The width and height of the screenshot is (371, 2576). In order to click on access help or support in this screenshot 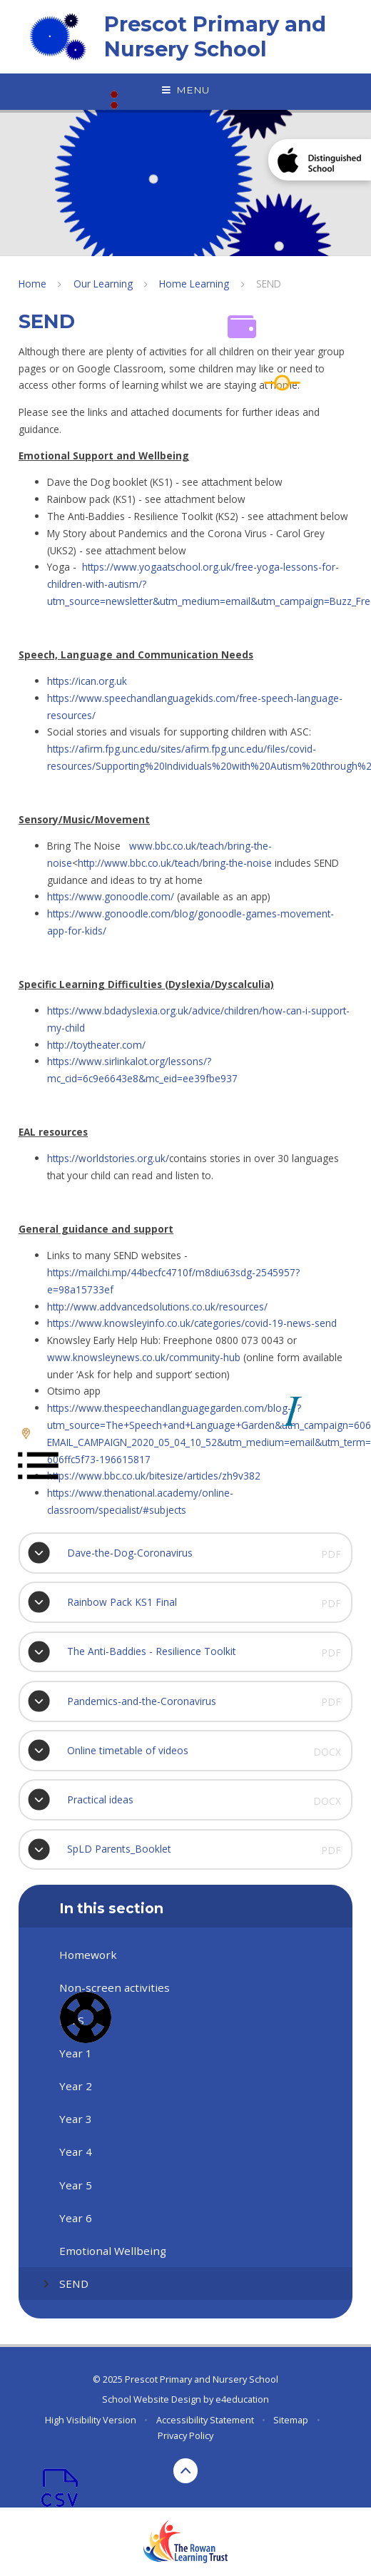, I will do `click(86, 2017)`.